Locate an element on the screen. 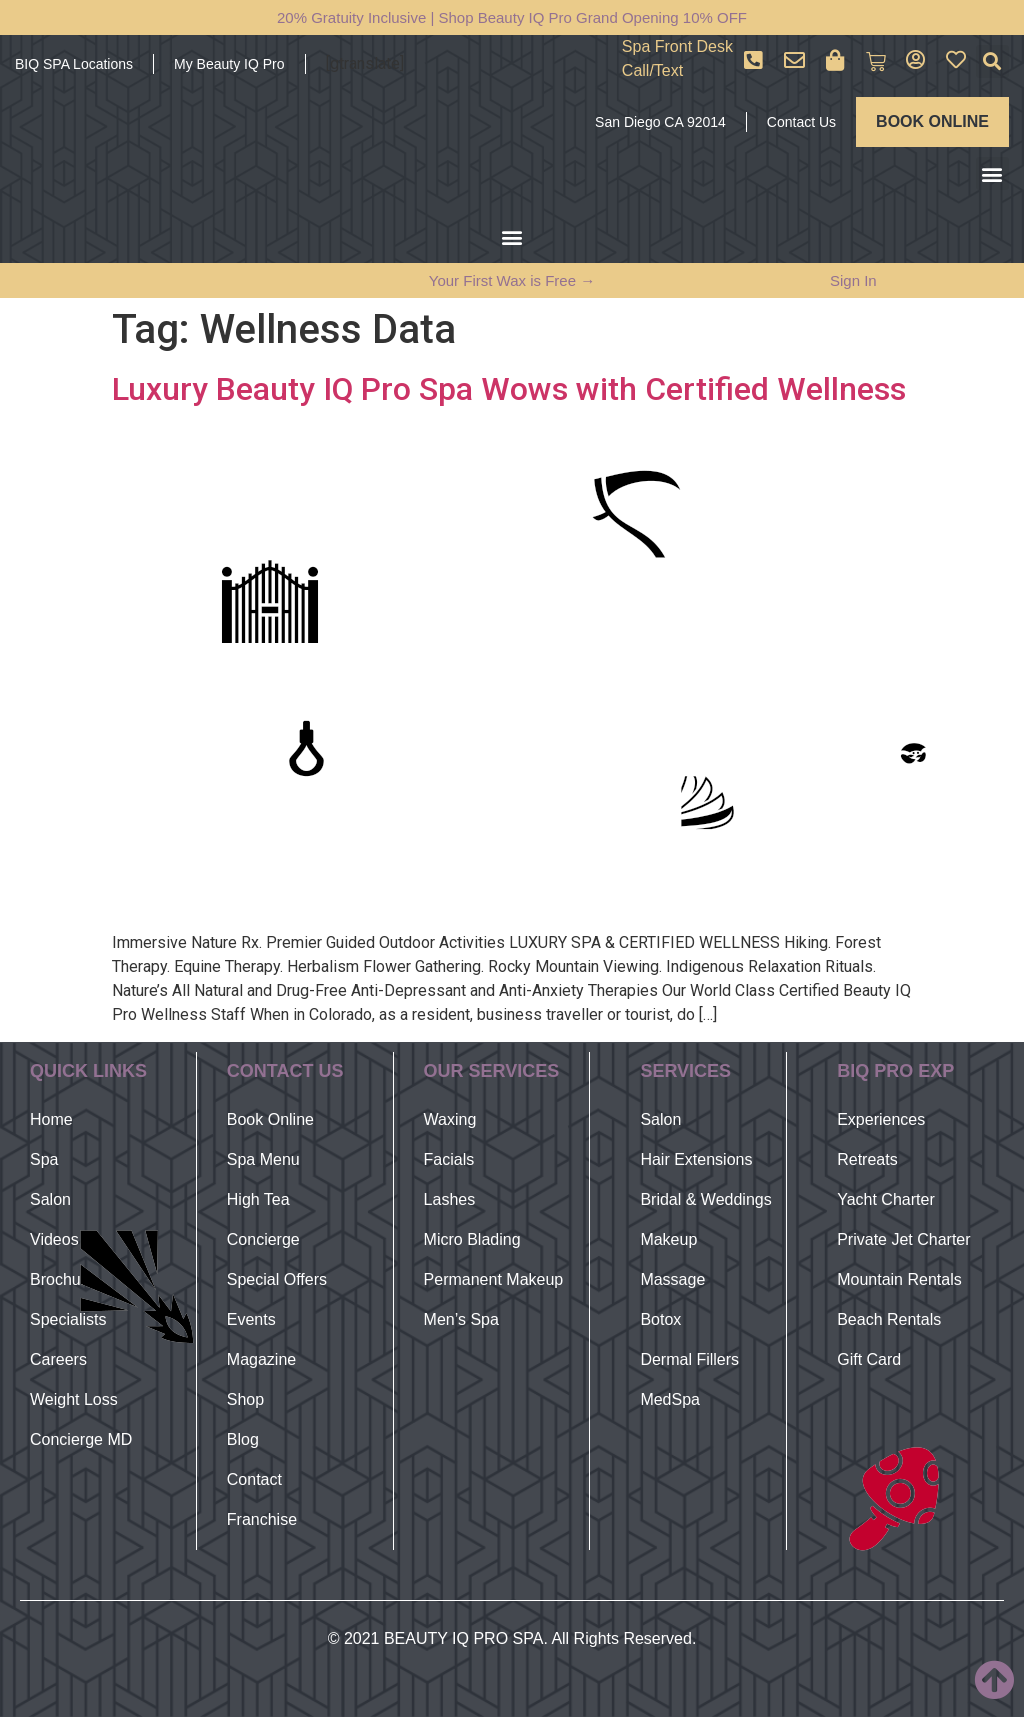 The height and width of the screenshot is (1717, 1024). select the scythe weapon or tool is located at coordinates (637, 514).